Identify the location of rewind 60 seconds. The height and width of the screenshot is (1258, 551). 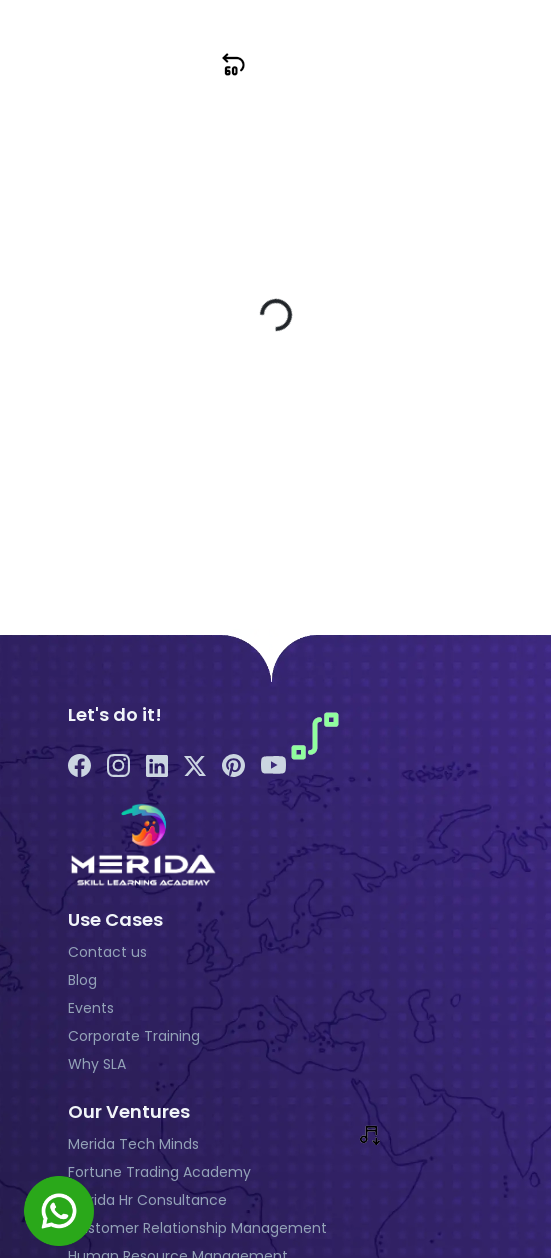
(233, 65).